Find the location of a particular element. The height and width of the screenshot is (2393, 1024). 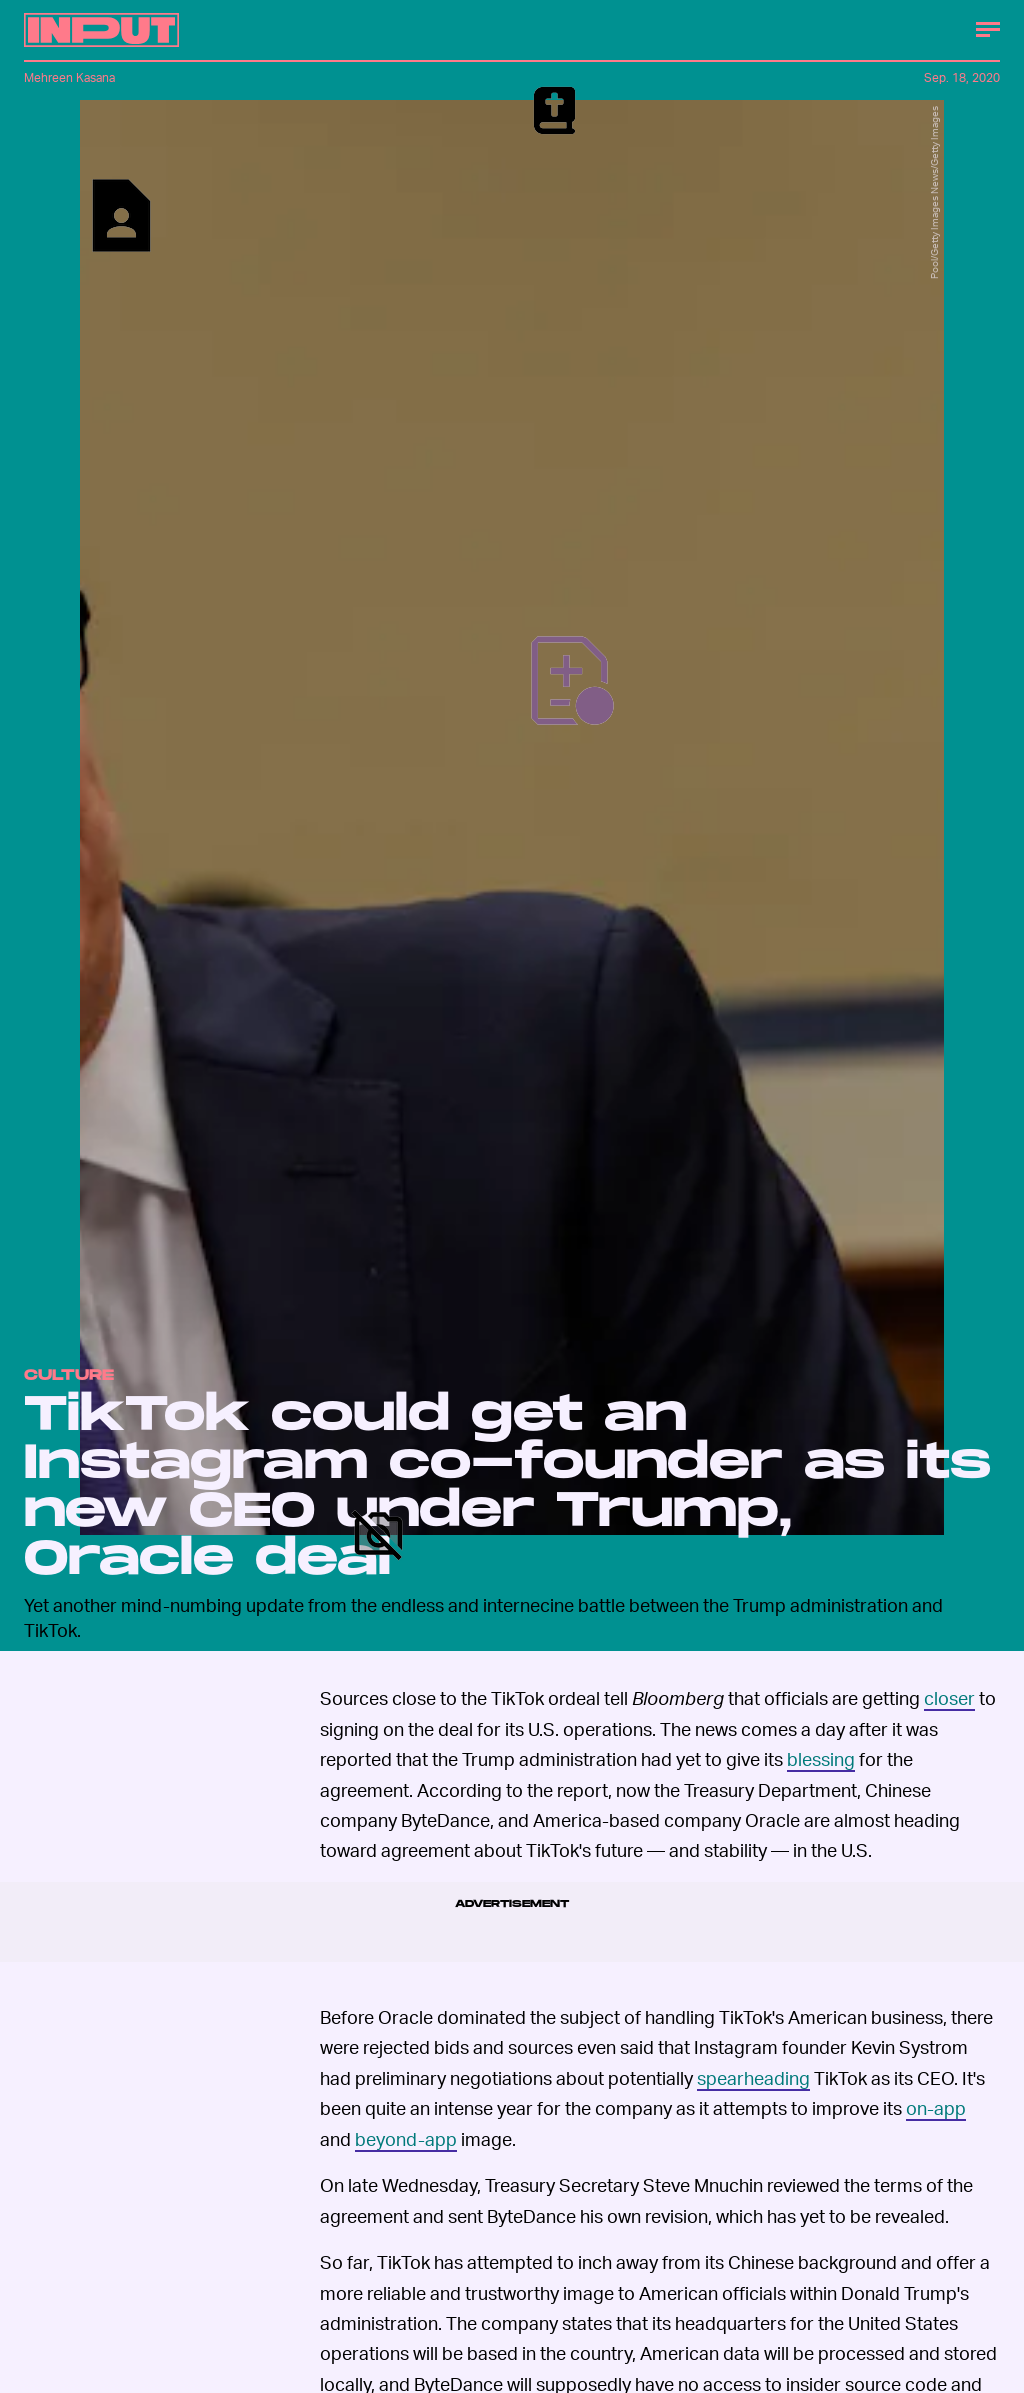

view pull request with new changes is located at coordinates (569, 680).